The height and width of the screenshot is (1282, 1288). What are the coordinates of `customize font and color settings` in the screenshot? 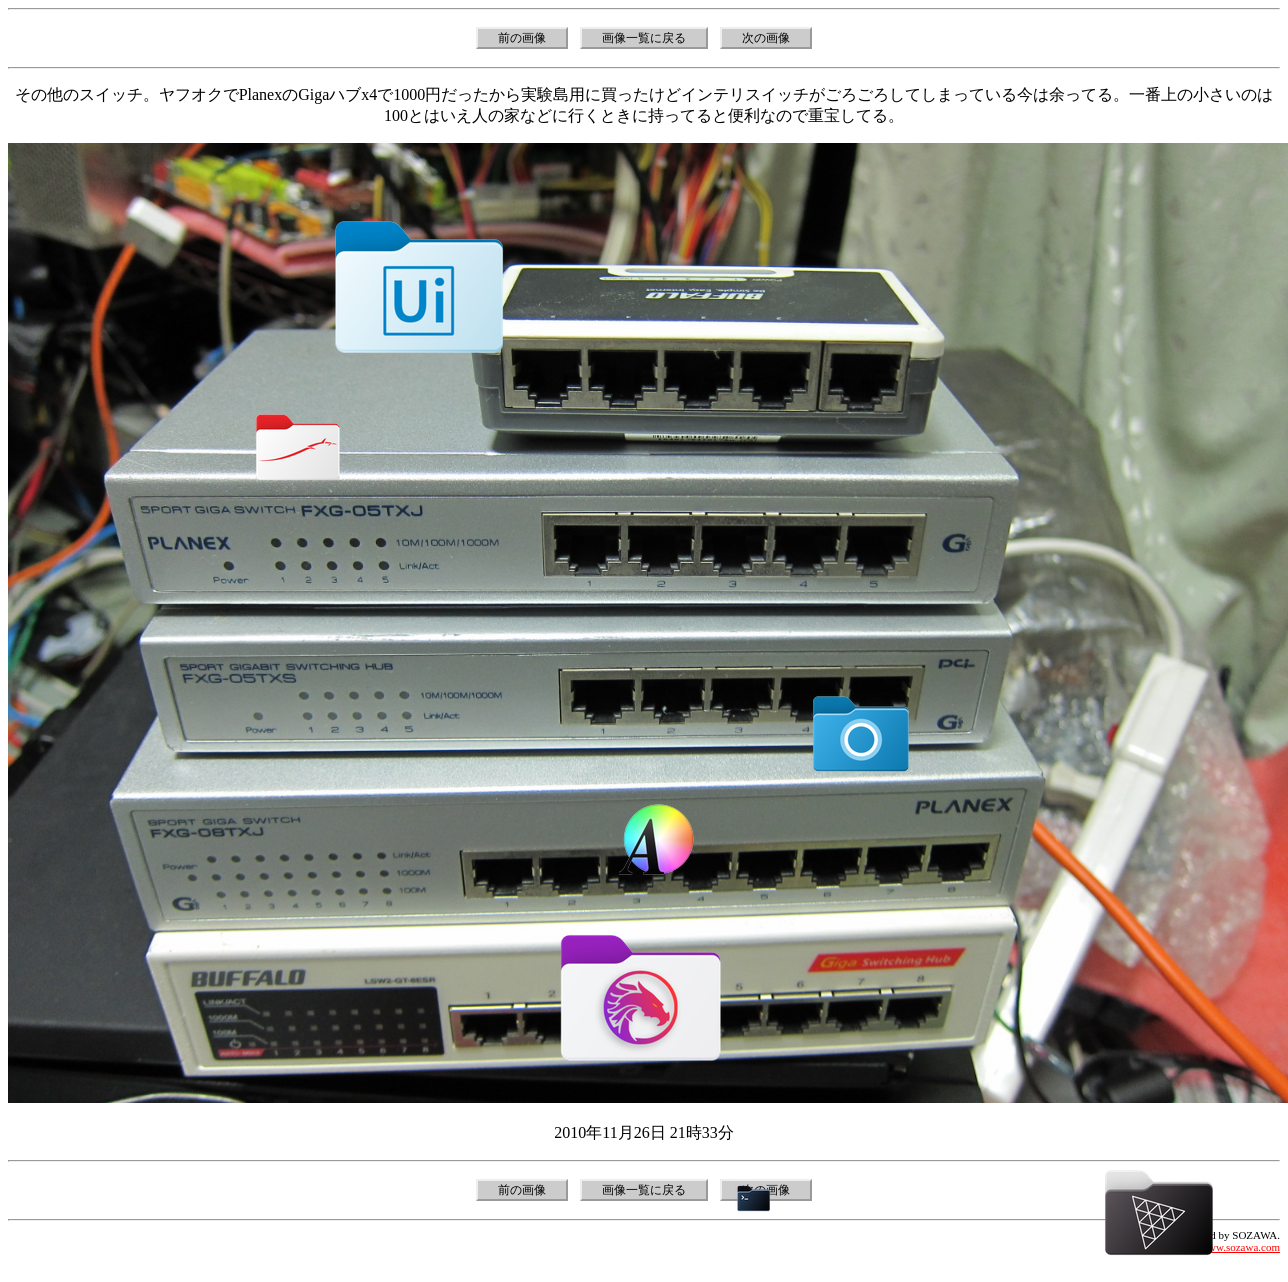 It's located at (656, 834).